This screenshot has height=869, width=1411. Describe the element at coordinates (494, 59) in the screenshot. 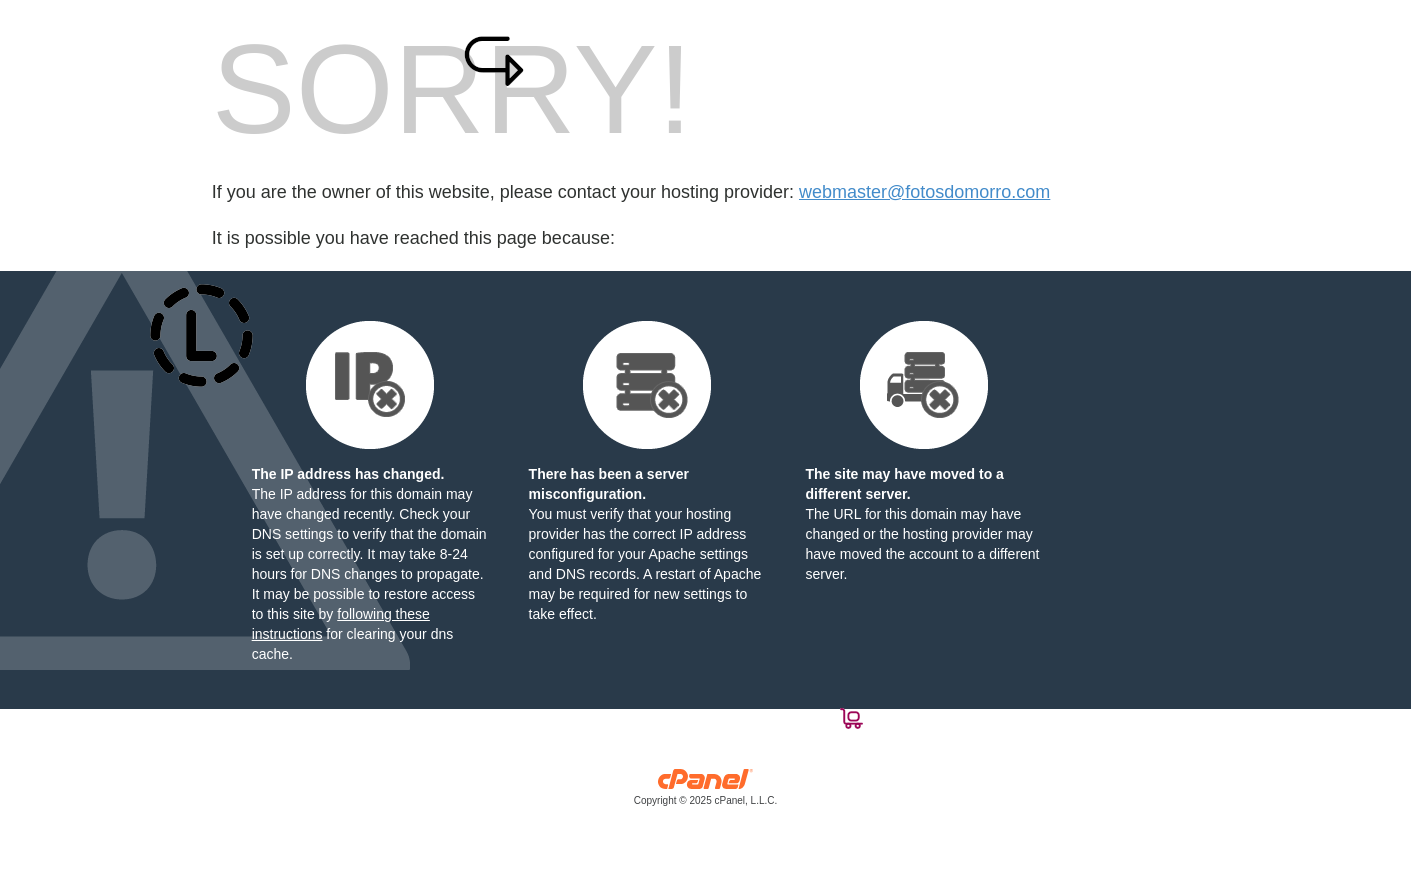

I see `redo or repeat the last action` at that location.